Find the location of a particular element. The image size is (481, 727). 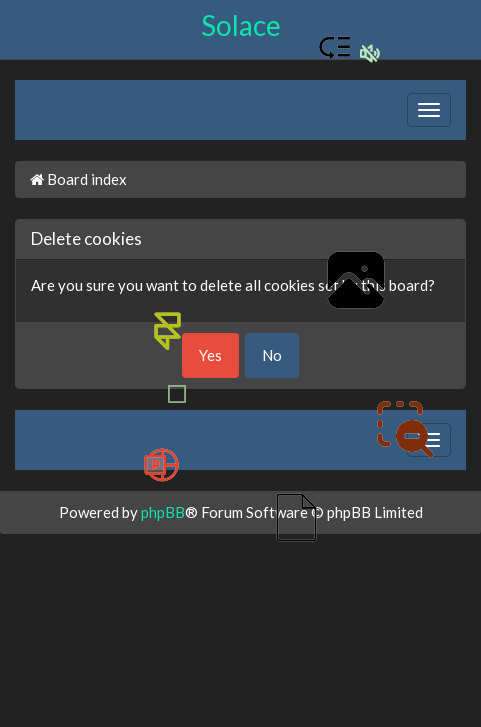

mute audio or sound is located at coordinates (369, 53).